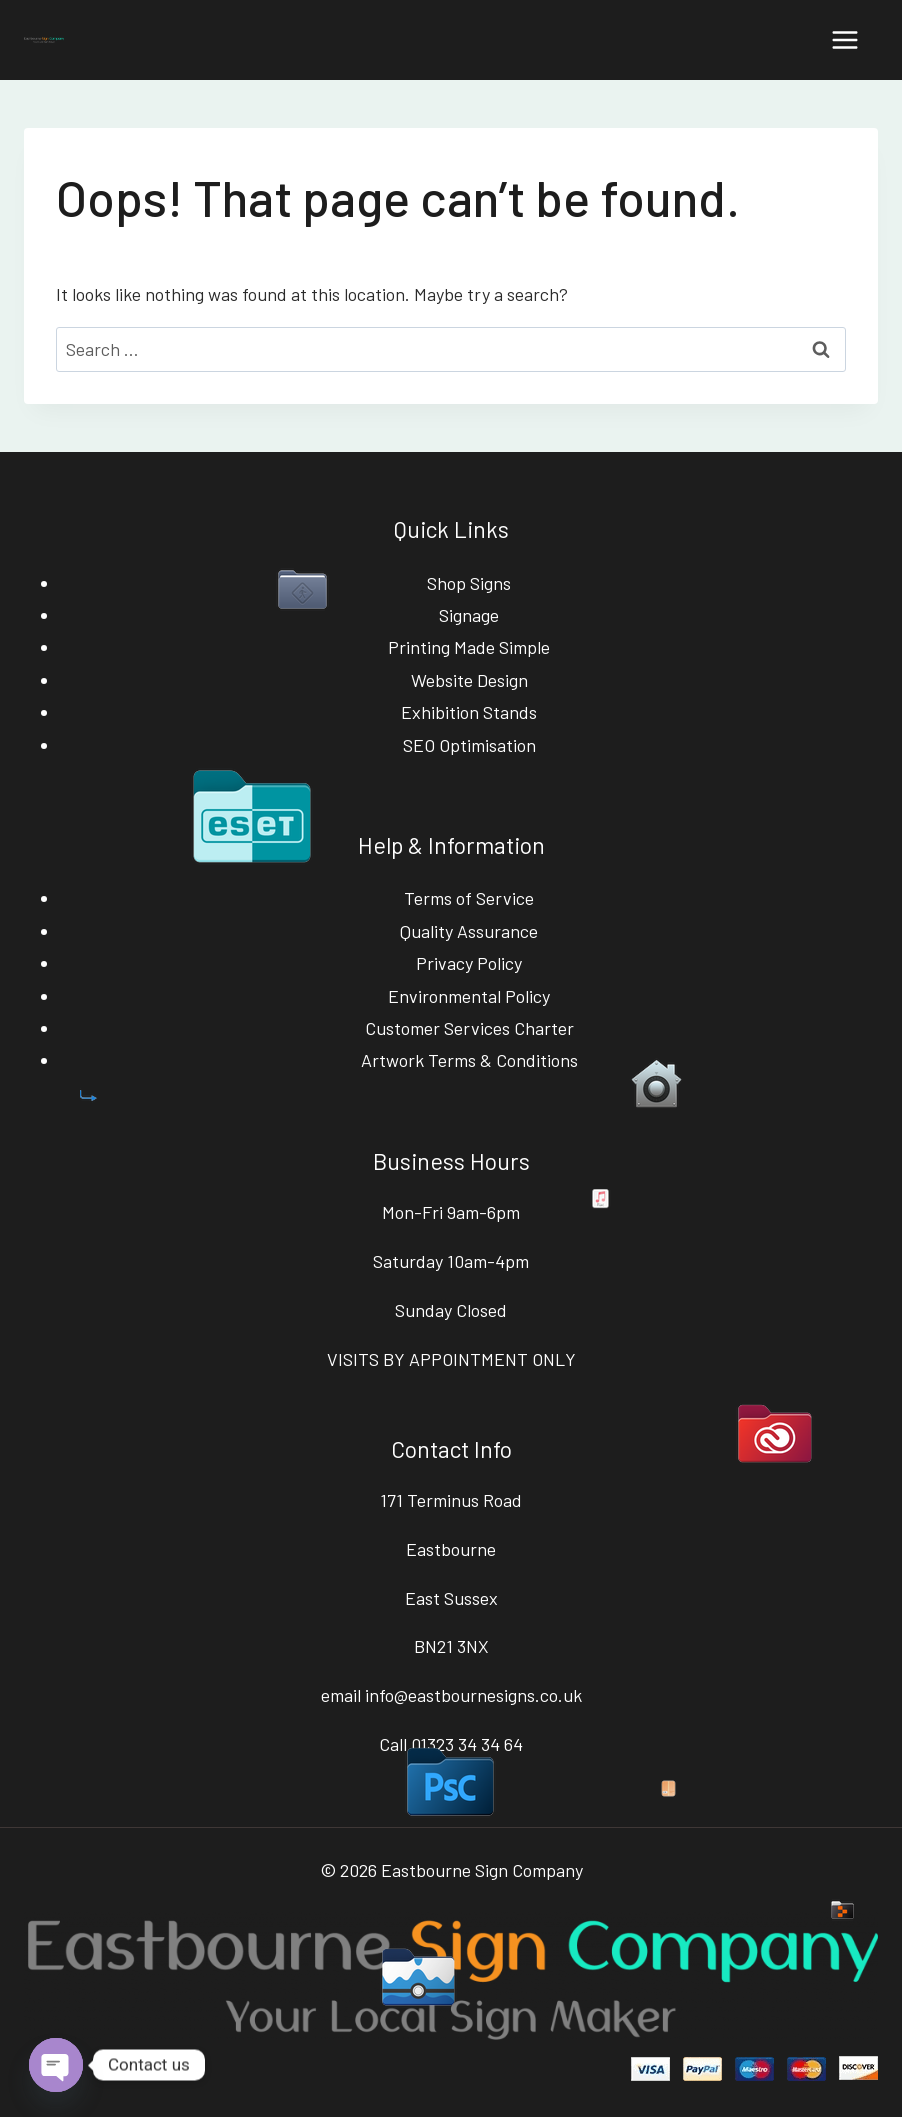 Image resolution: width=902 pixels, height=2117 pixels. What do you see at coordinates (842, 1910) in the screenshot?
I see `open replit project folder` at bounding box center [842, 1910].